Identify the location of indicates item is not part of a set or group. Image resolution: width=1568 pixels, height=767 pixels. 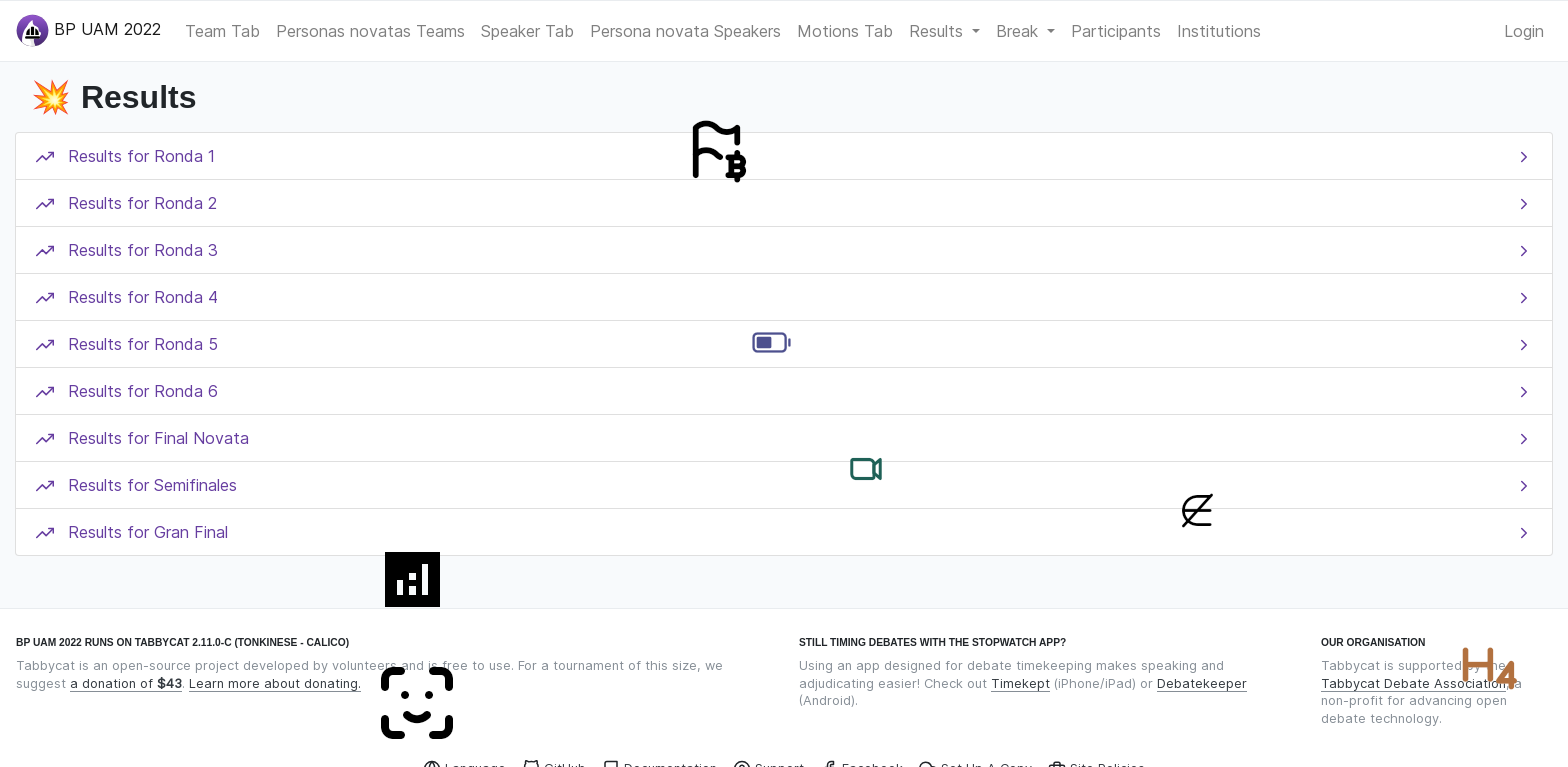
(1197, 510).